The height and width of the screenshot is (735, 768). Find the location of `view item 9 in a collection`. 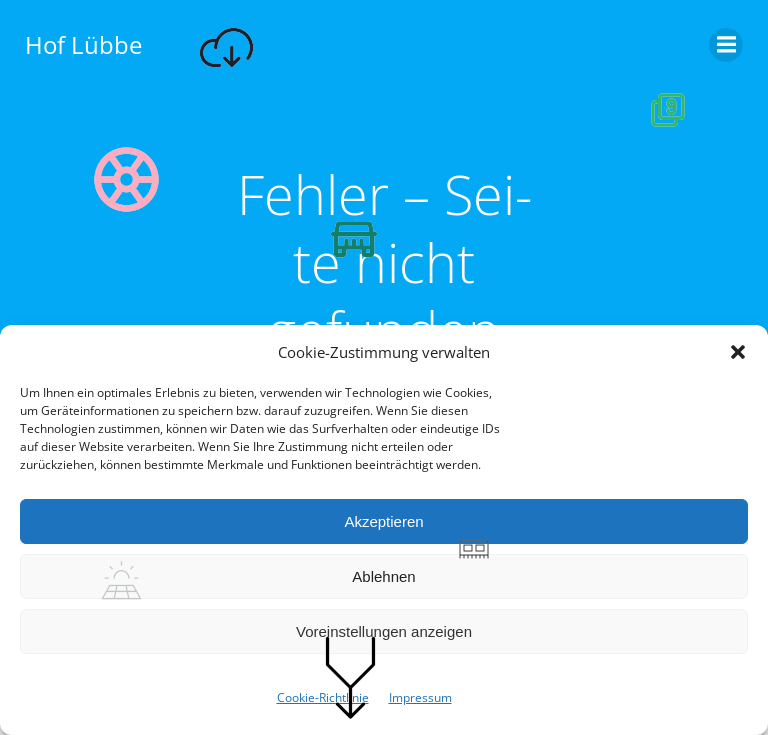

view item 9 in a collection is located at coordinates (668, 110).